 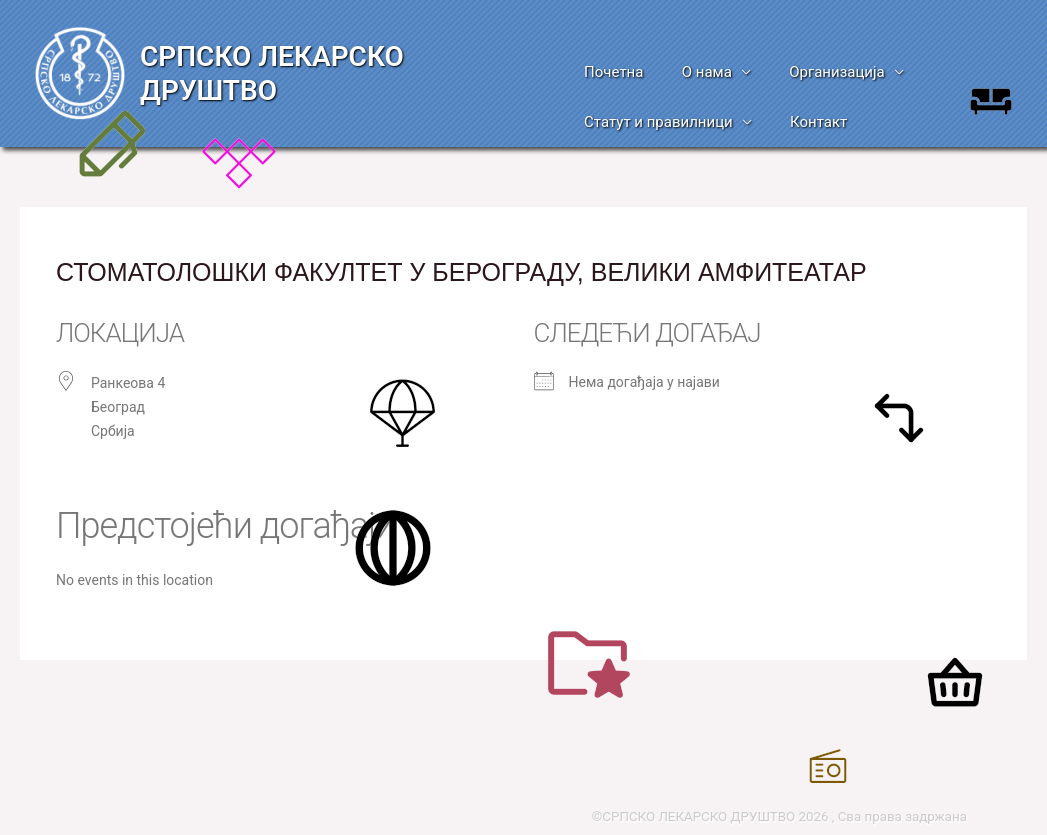 I want to click on open tidal music streaming app, so click(x=239, y=161).